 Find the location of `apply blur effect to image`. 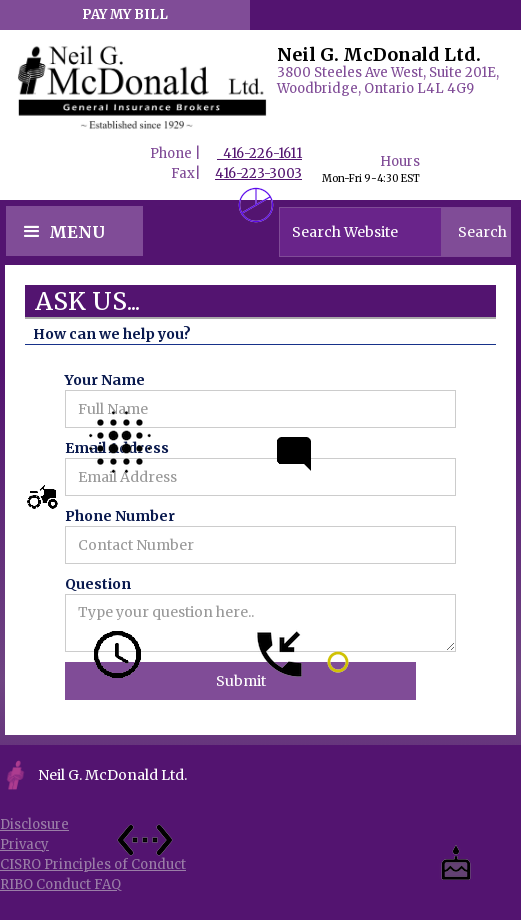

apply blur effect to image is located at coordinates (120, 442).